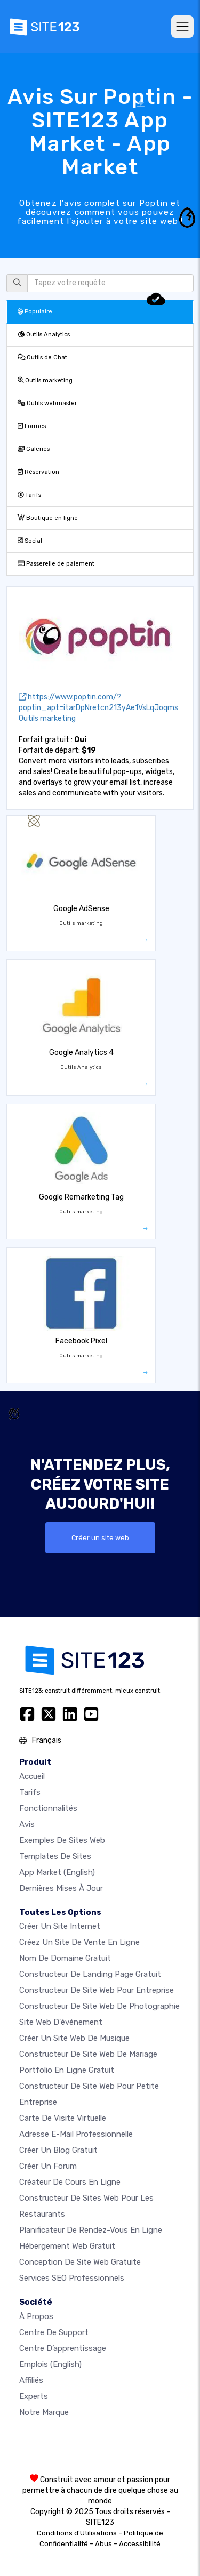  I want to click on file successfully uploaded to cloud, so click(156, 299).